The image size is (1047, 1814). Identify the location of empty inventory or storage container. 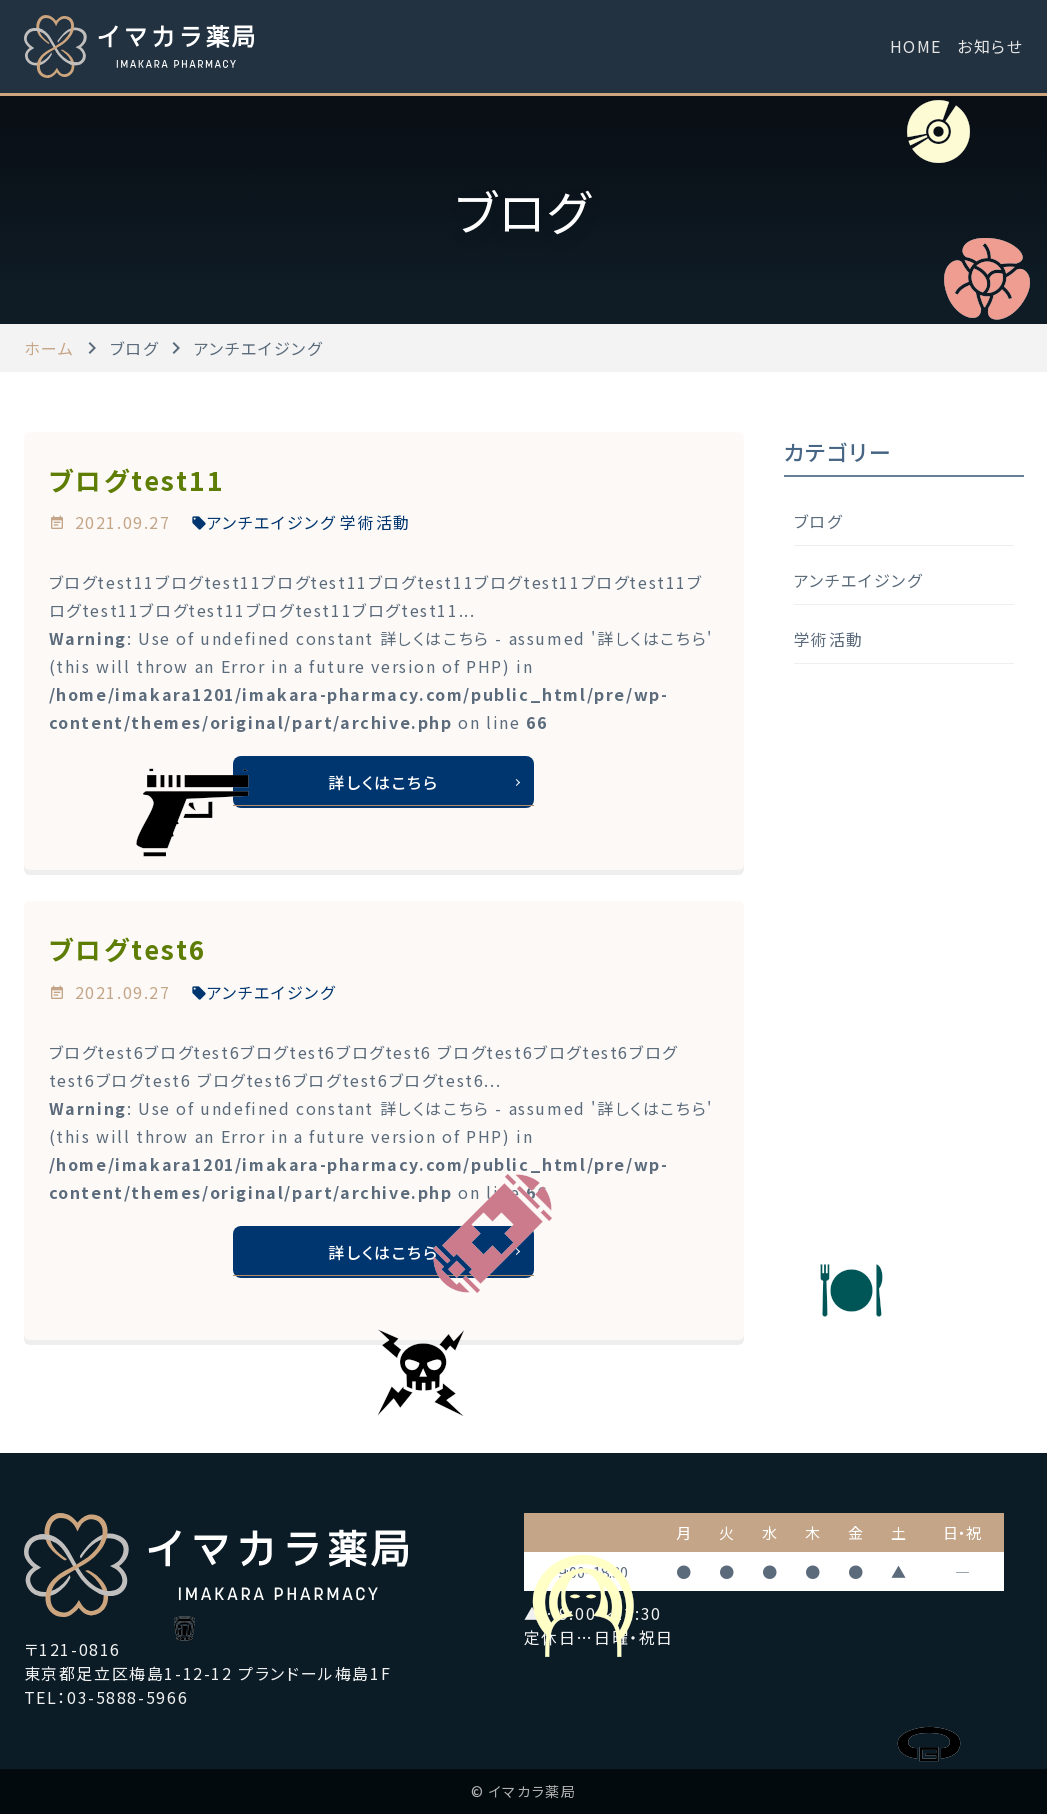
(184, 1624).